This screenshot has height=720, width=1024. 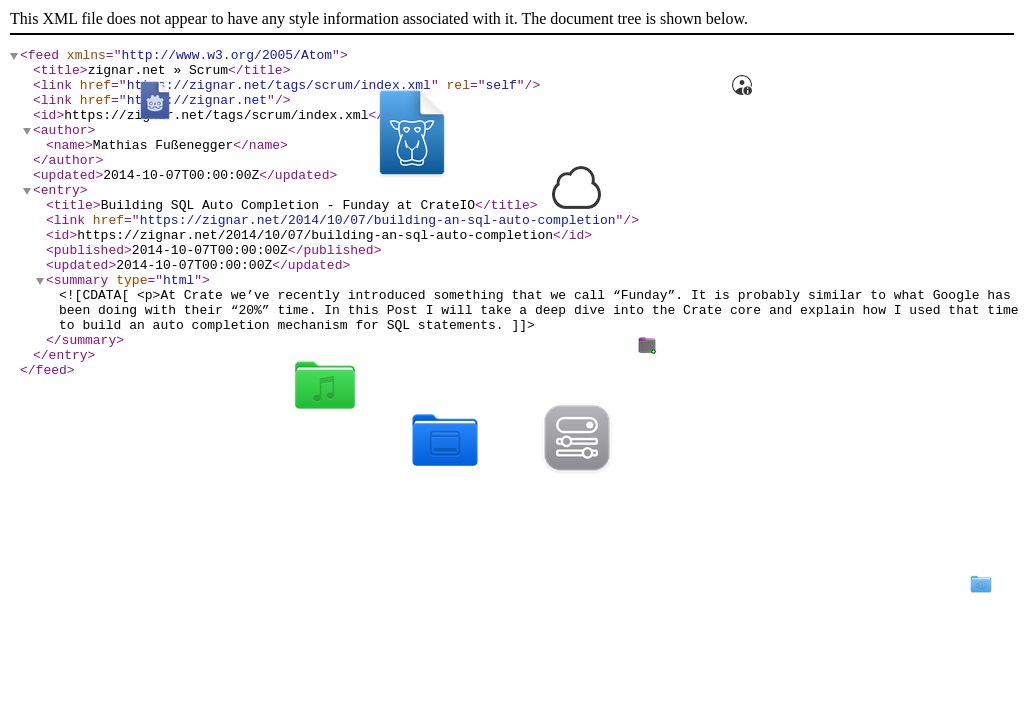 I want to click on open your music files folder, so click(x=325, y=385).